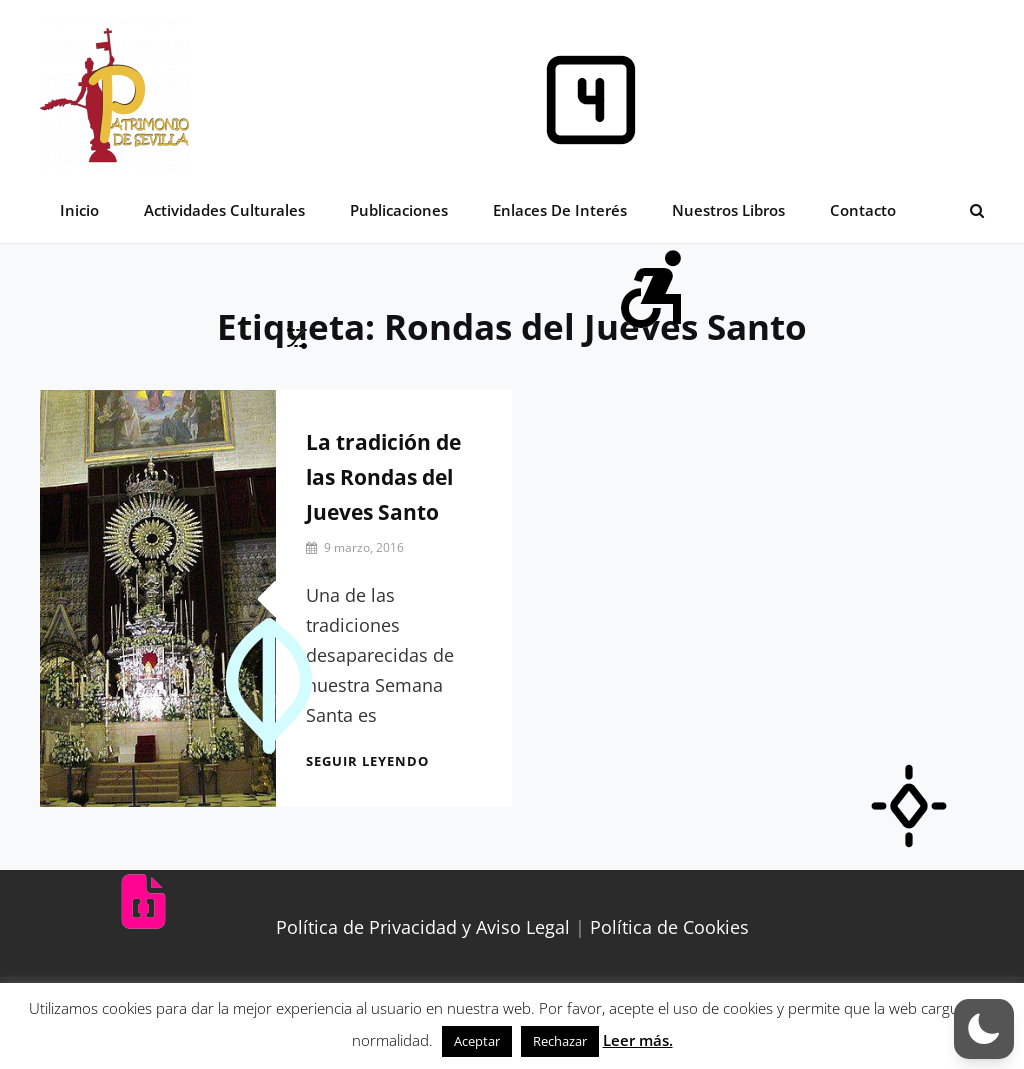  I want to click on indicates wheelchair accessible route or entrance, so click(649, 288).